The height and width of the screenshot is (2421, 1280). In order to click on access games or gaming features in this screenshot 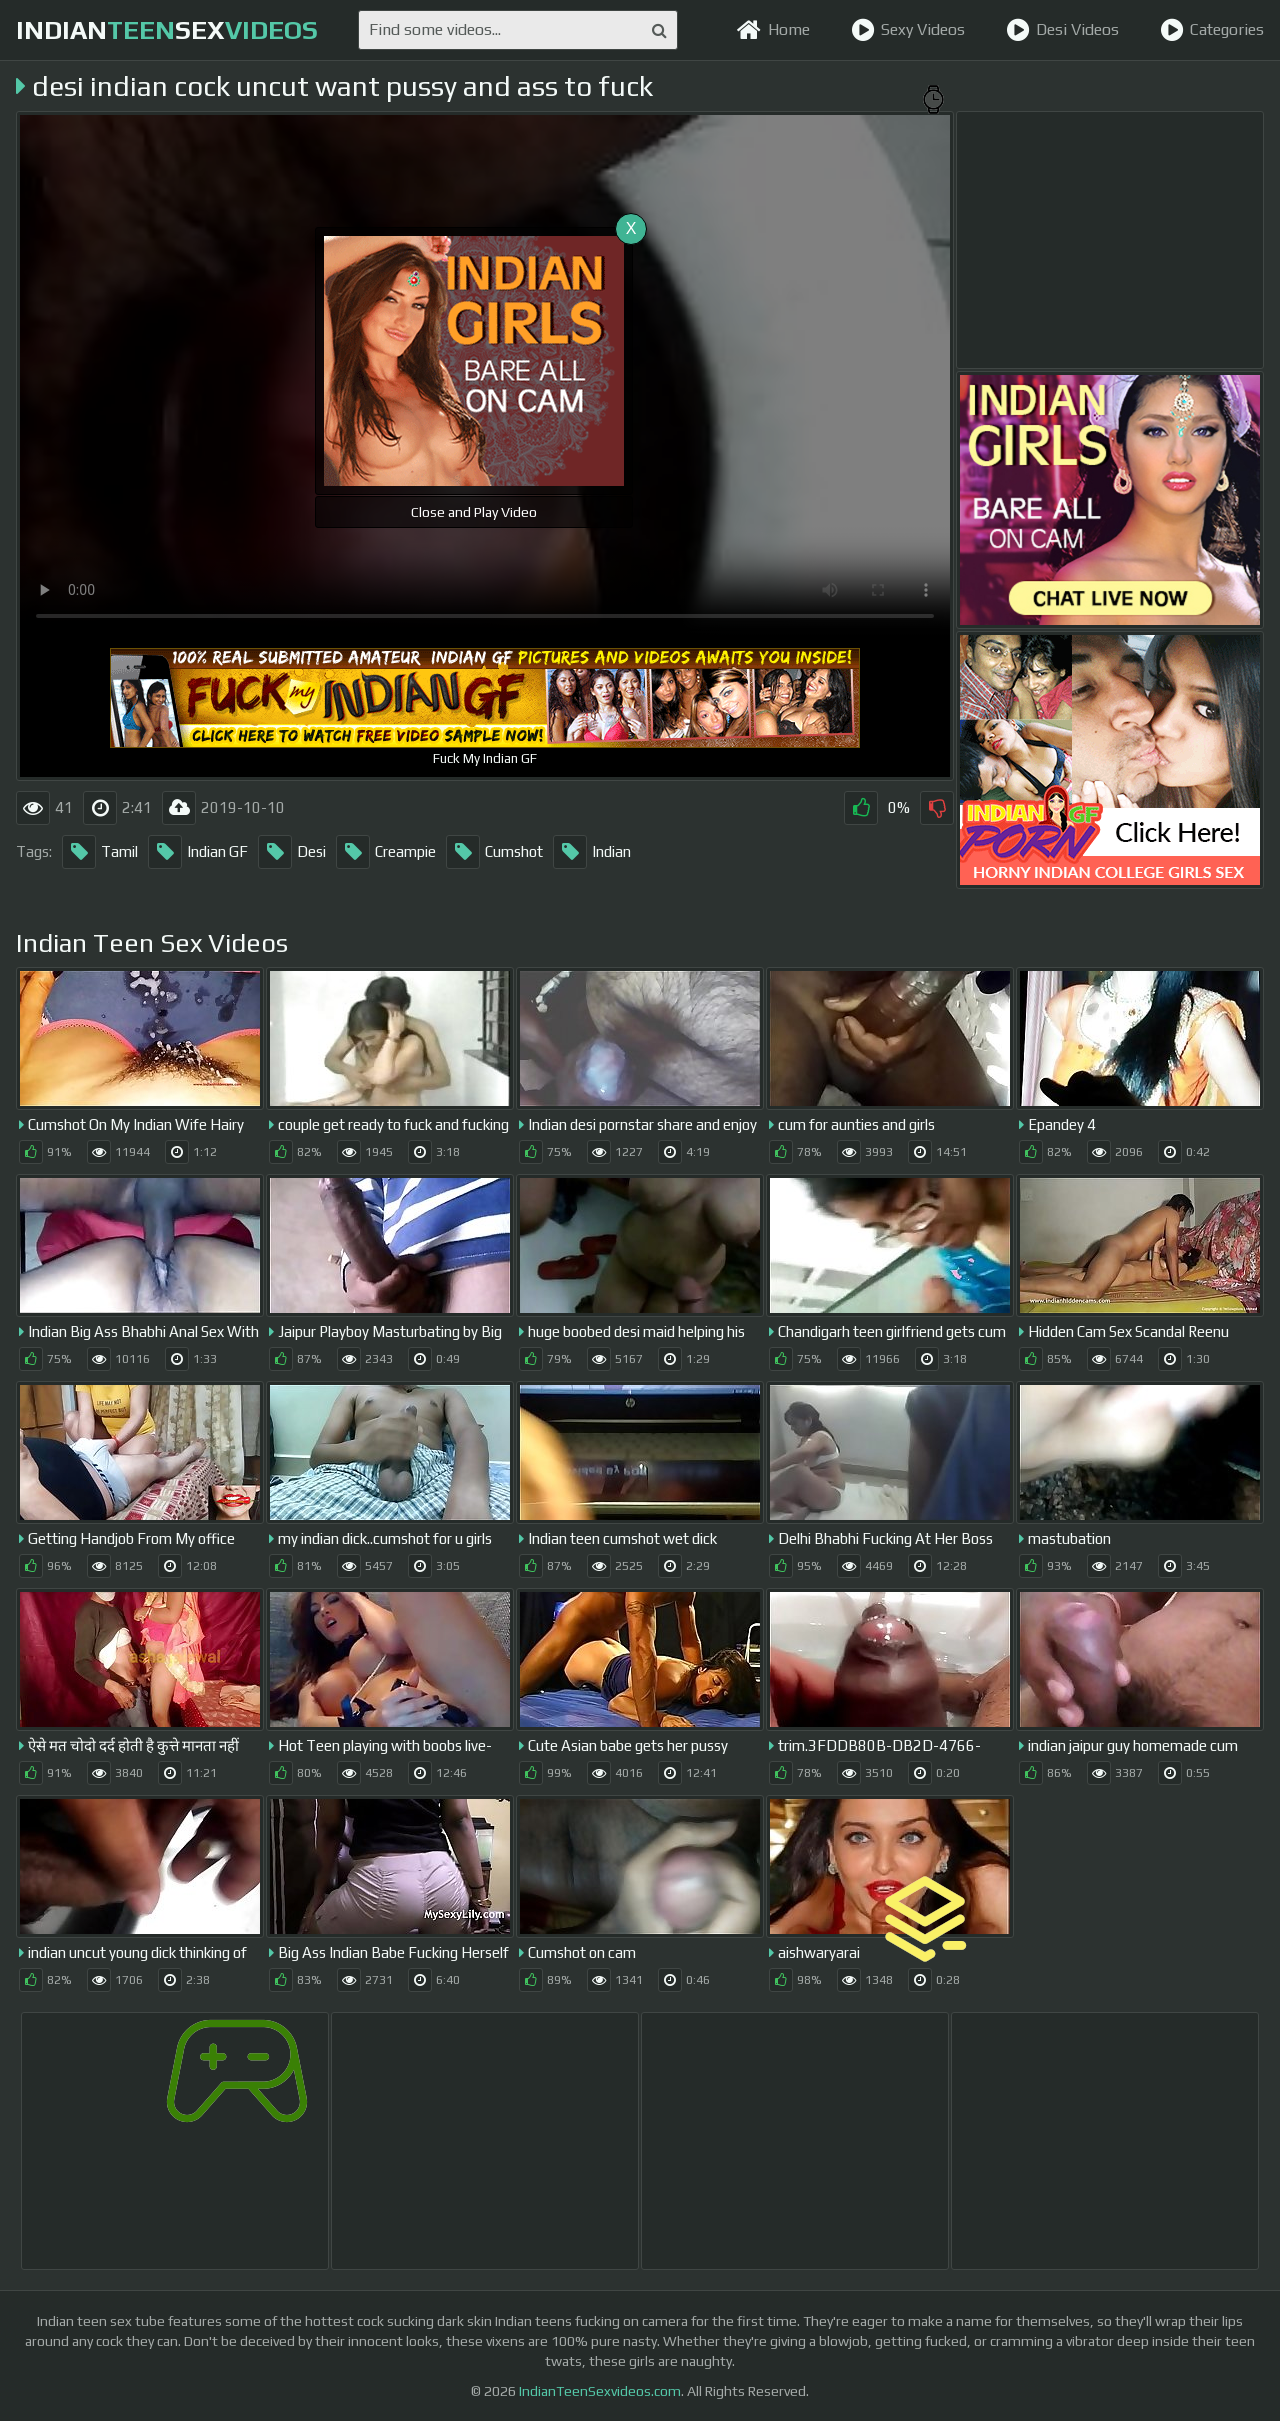, I will do `click(237, 2071)`.